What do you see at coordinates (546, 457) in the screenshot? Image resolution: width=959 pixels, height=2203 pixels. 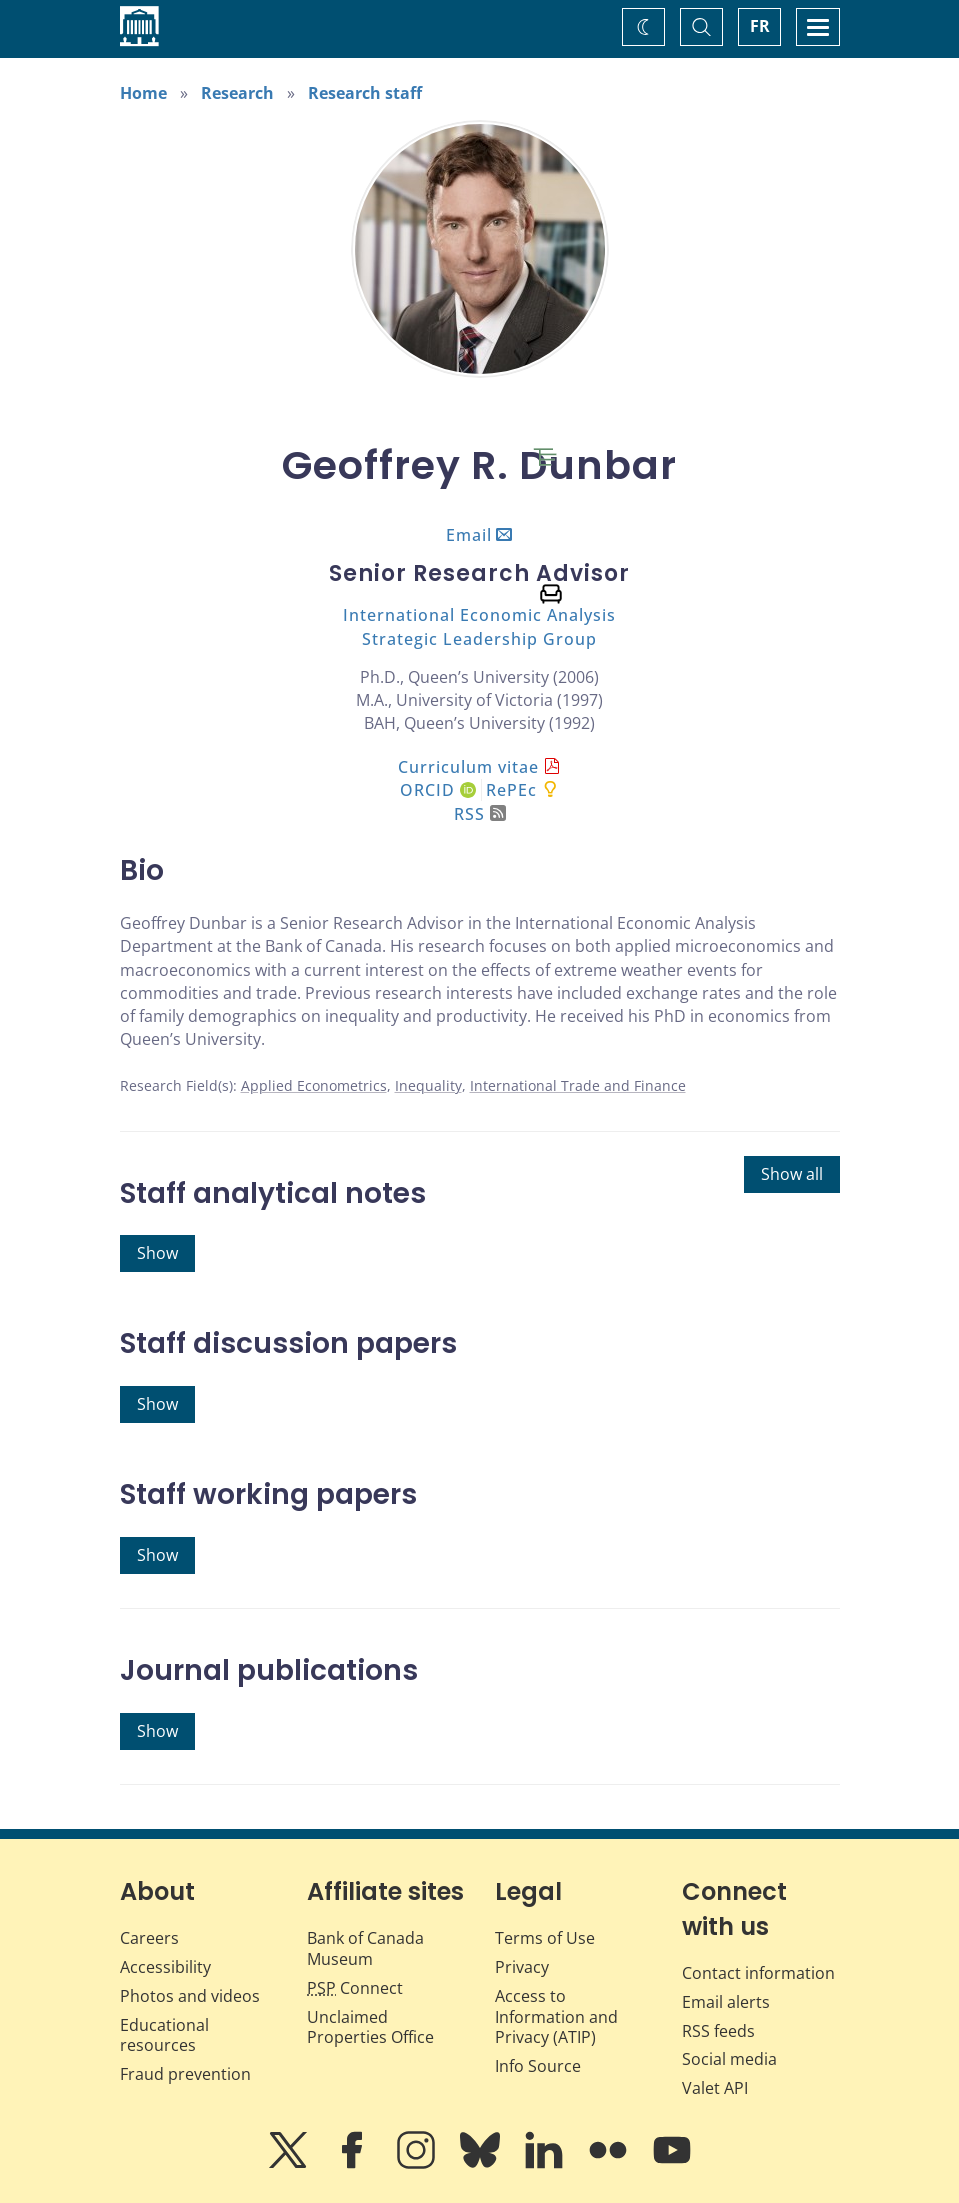 I see `view file explorer tree structure` at bounding box center [546, 457].